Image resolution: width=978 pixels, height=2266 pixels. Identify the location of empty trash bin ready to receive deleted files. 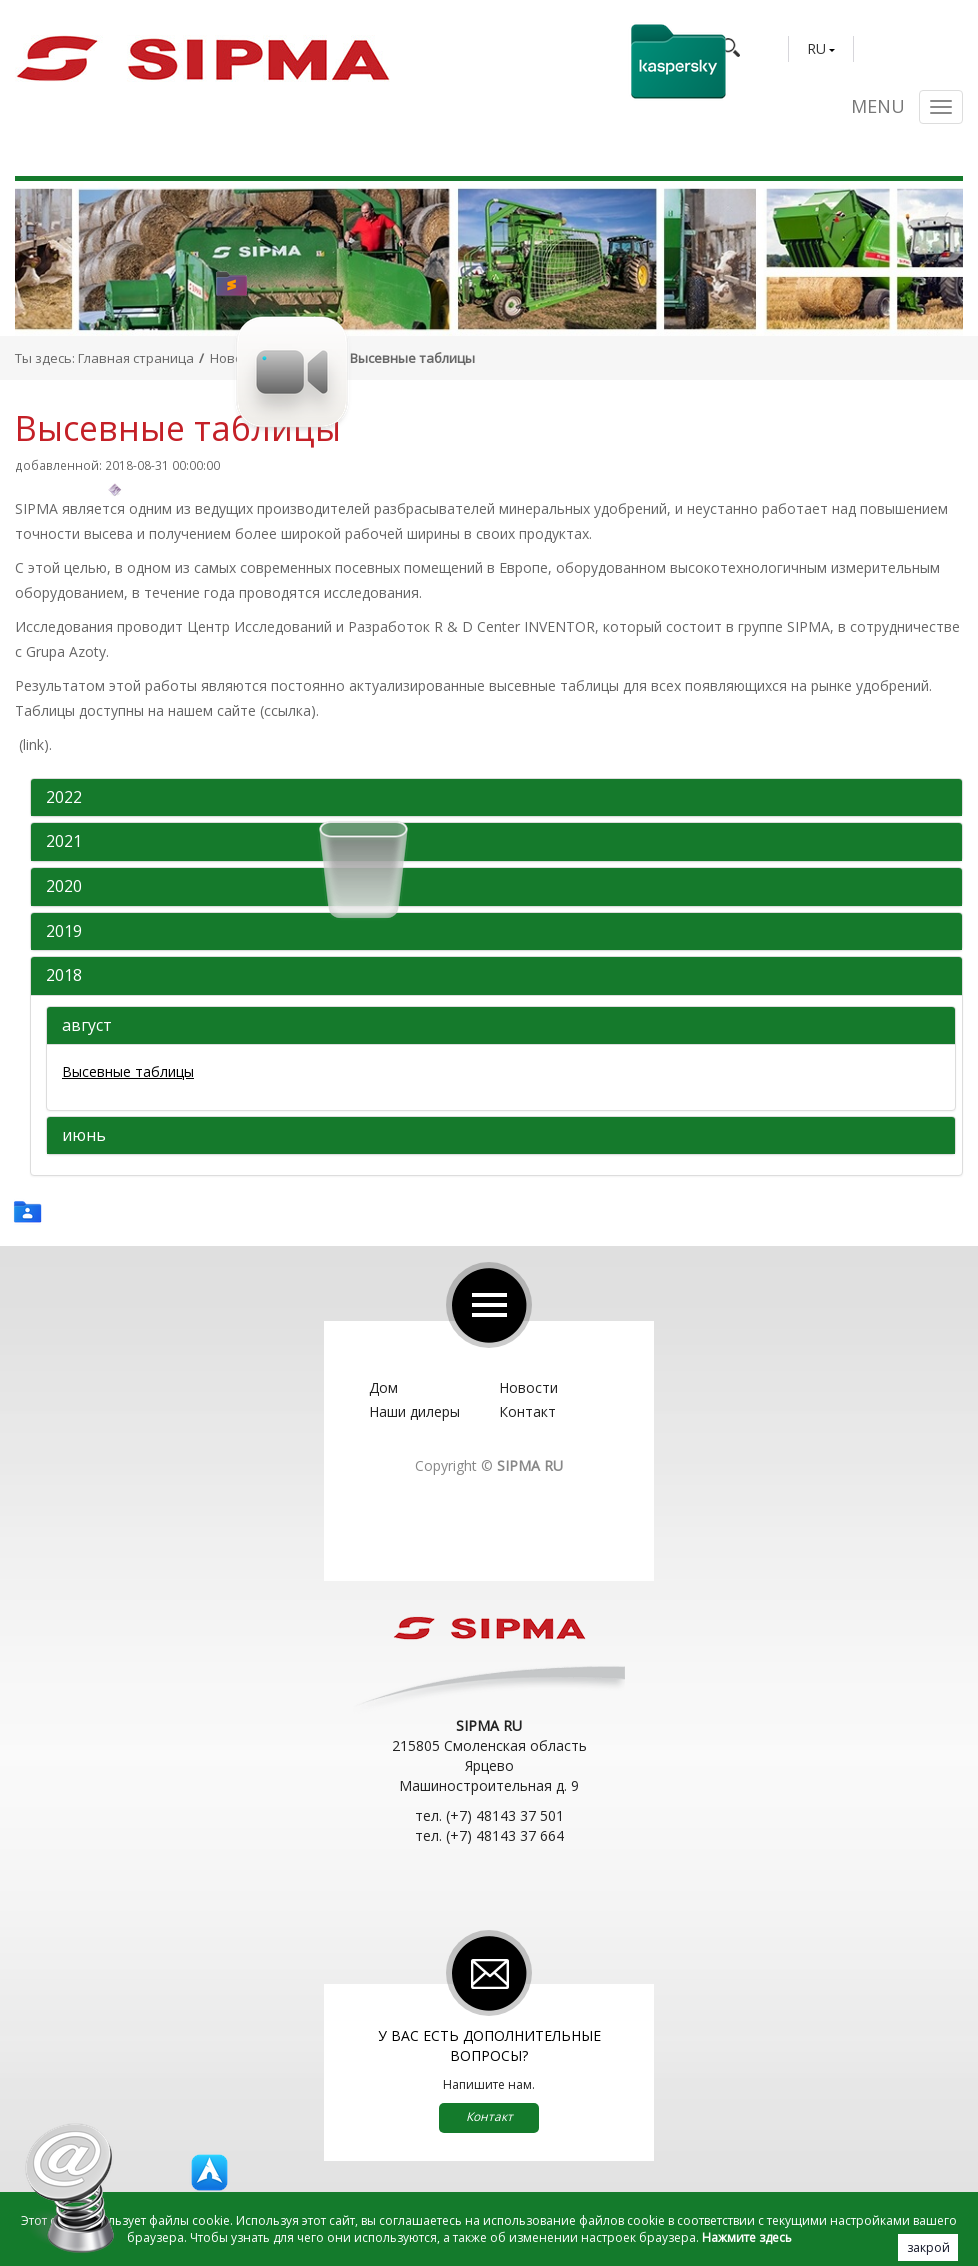
(363, 868).